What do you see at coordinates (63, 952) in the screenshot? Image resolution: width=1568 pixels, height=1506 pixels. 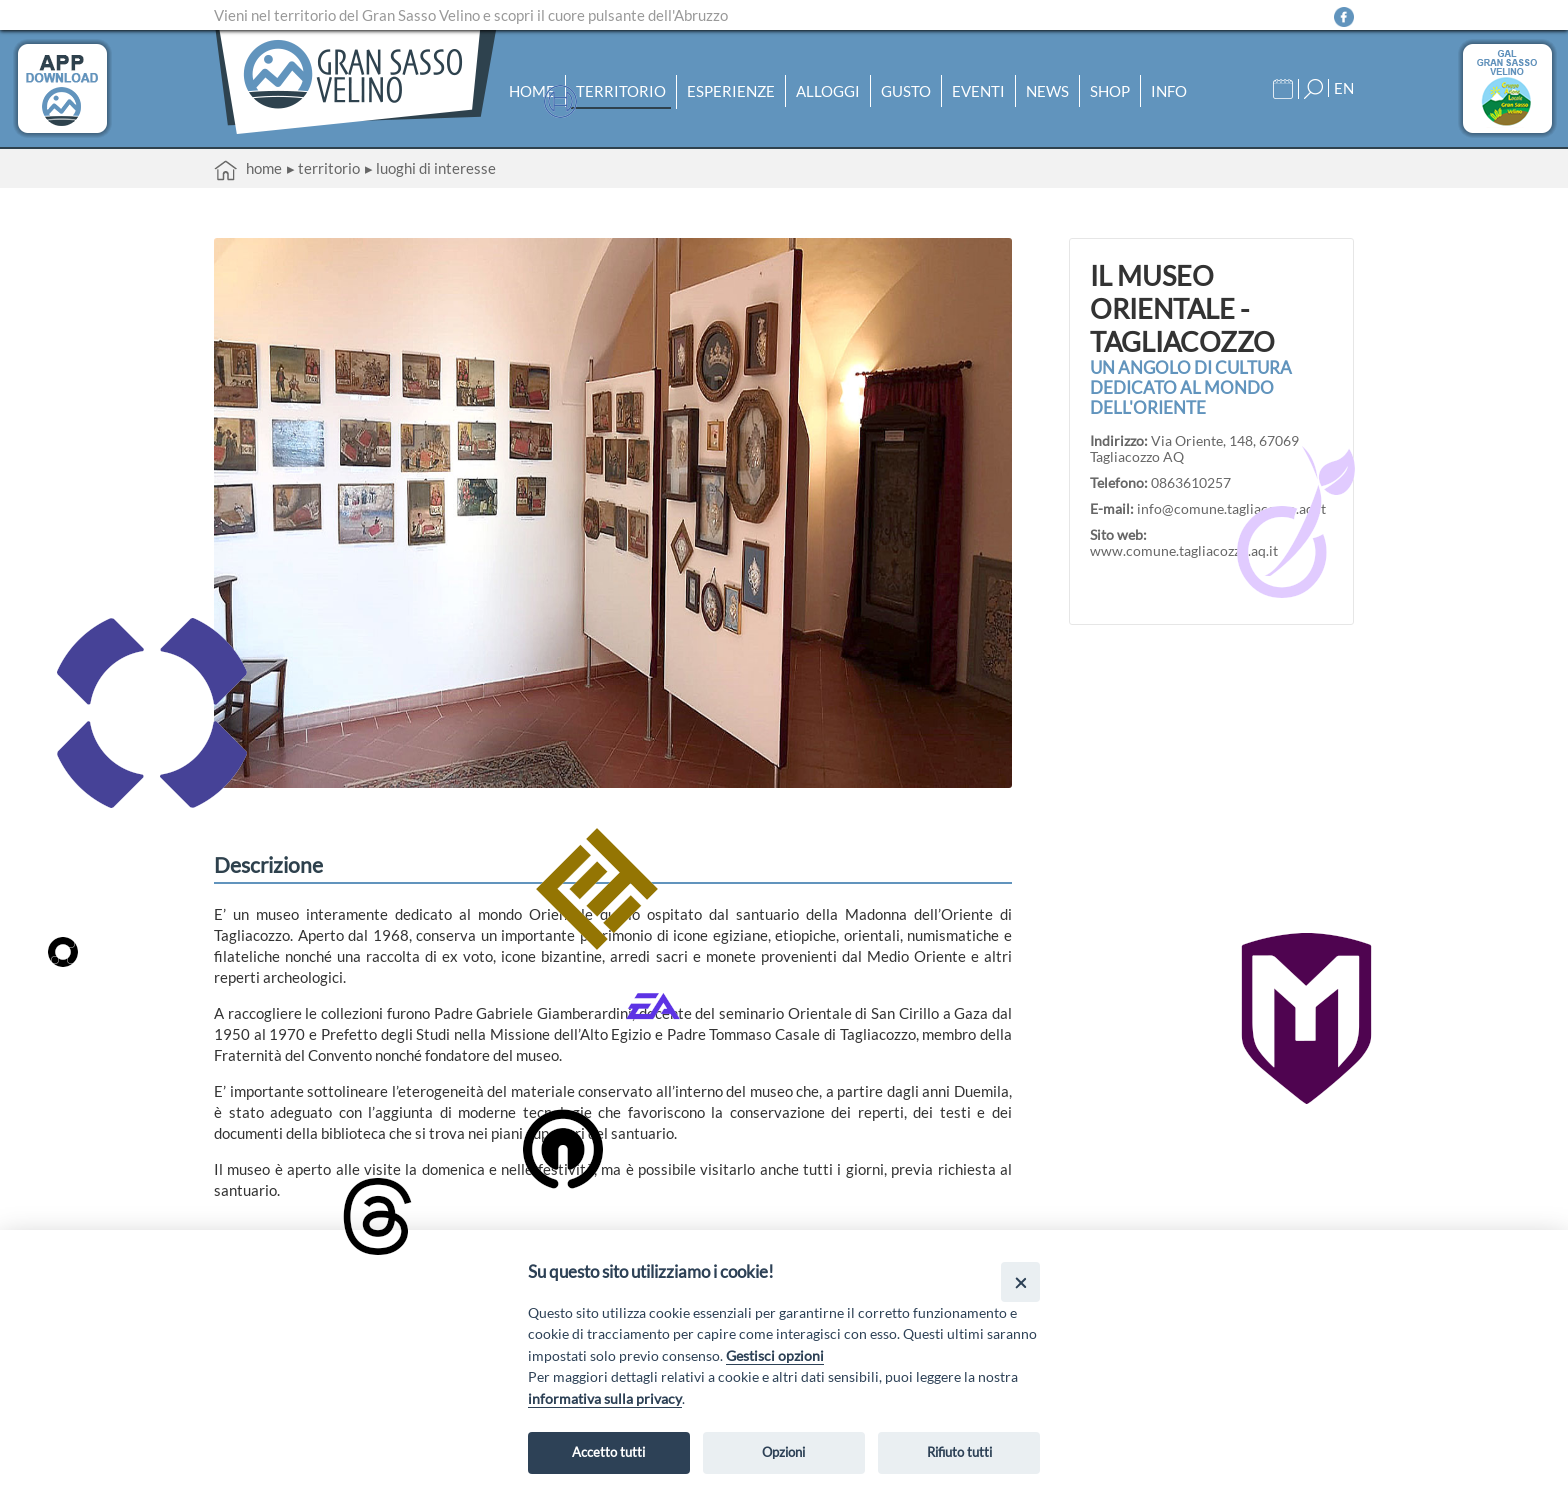 I see `google marketing platform logo` at bounding box center [63, 952].